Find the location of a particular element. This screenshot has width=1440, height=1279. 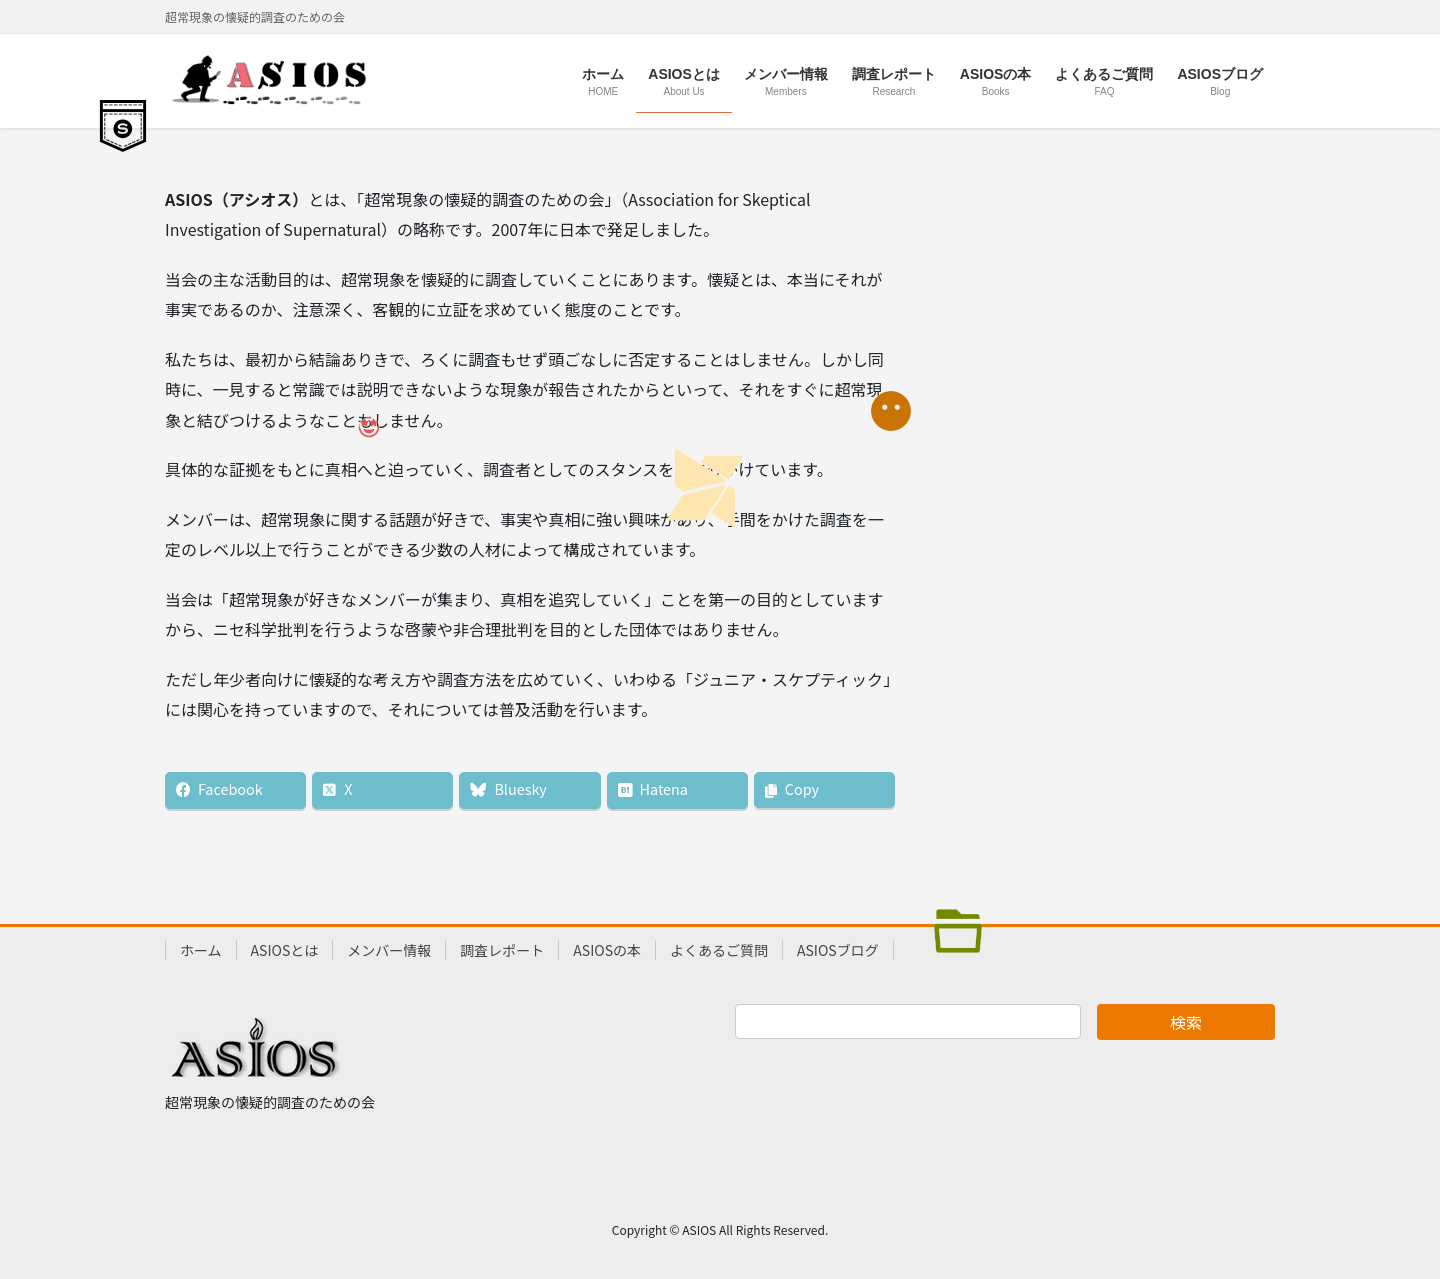

MODX content management system logo is located at coordinates (705, 488).